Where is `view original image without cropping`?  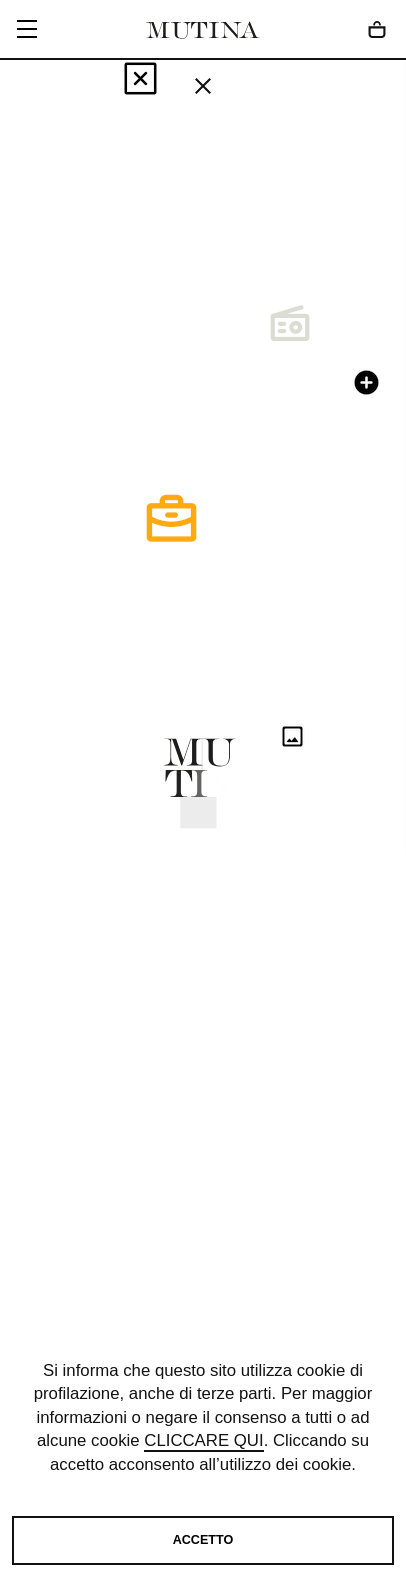 view original image without cropping is located at coordinates (292, 736).